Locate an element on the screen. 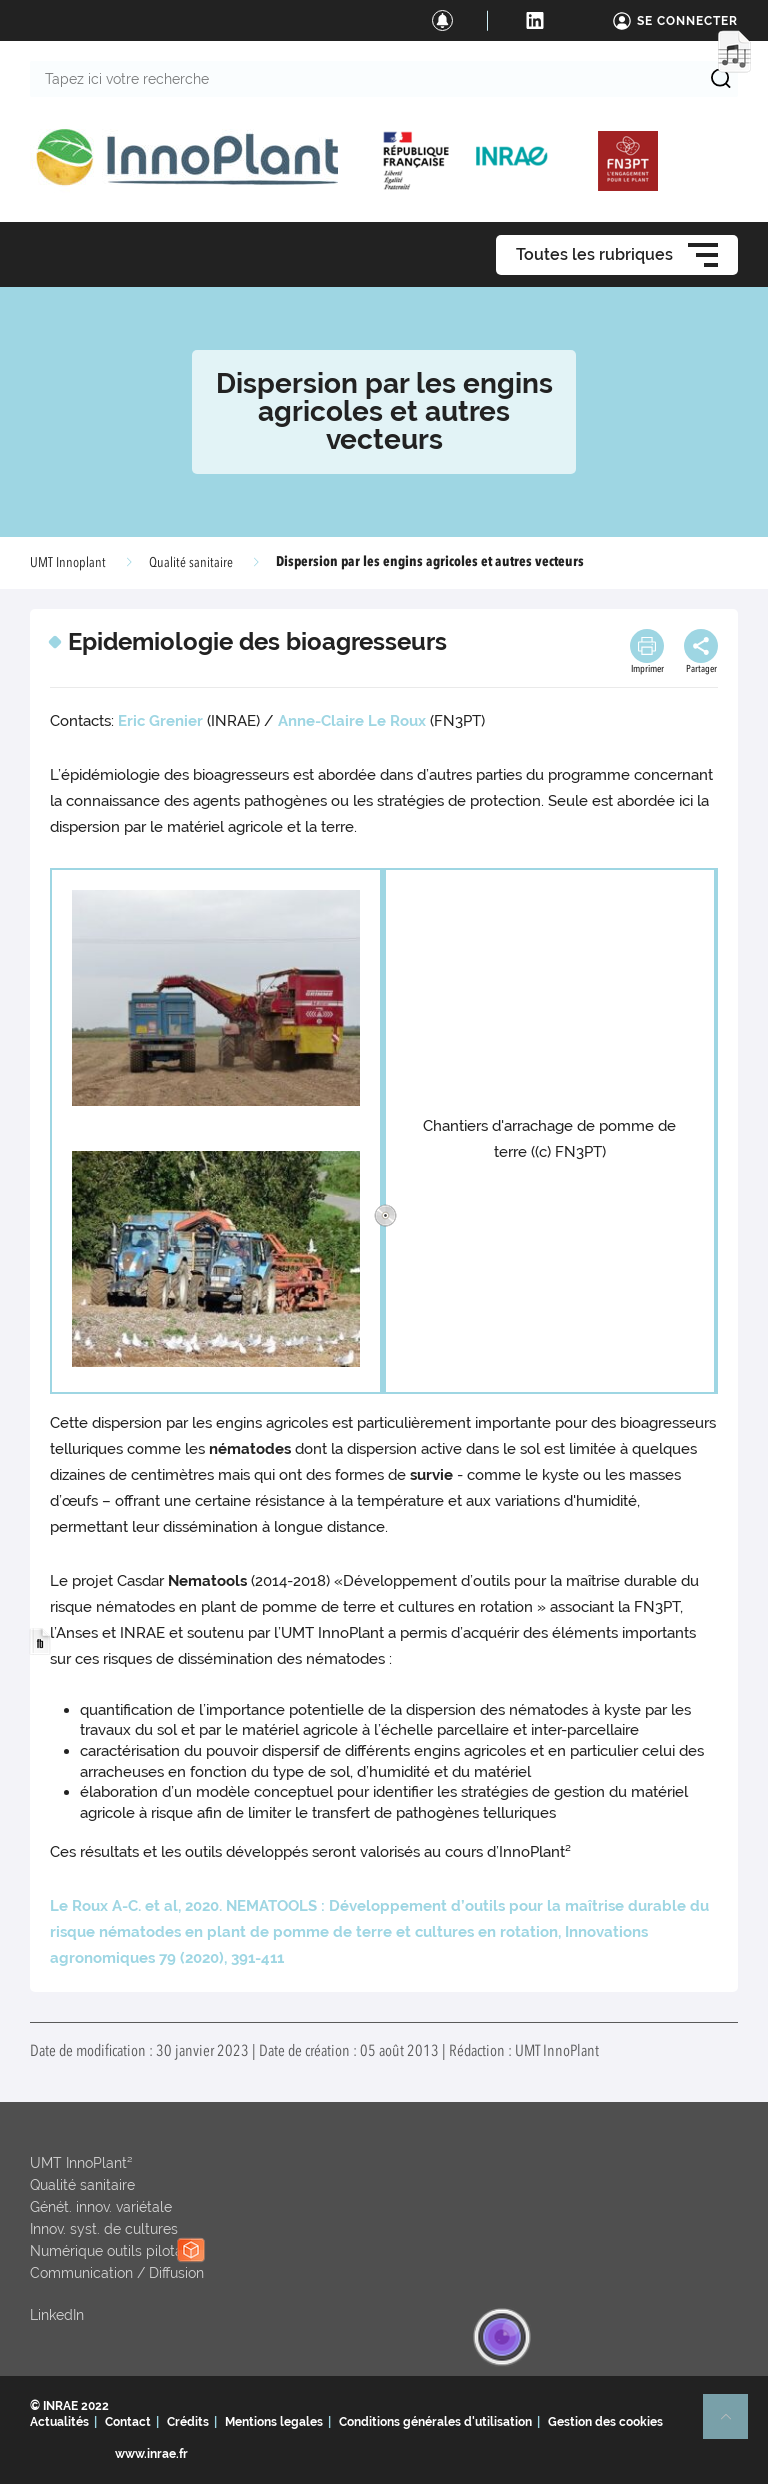 This screenshot has width=768, height=2484. a fictionbook (.fb2) ebook file is located at coordinates (40, 1642).